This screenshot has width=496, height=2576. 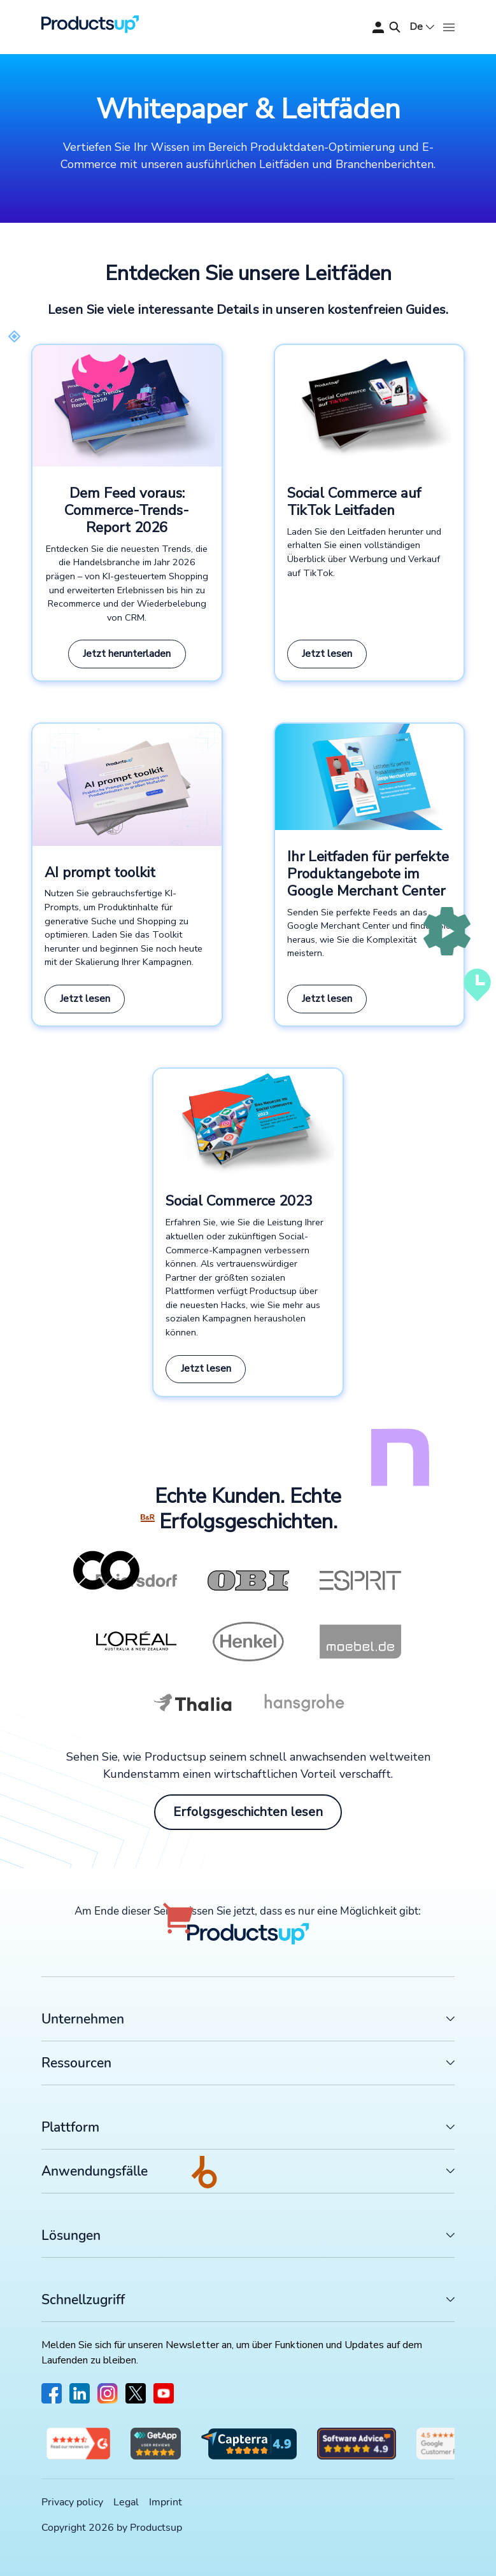 I want to click on open YouTube Studio app, so click(x=447, y=931).